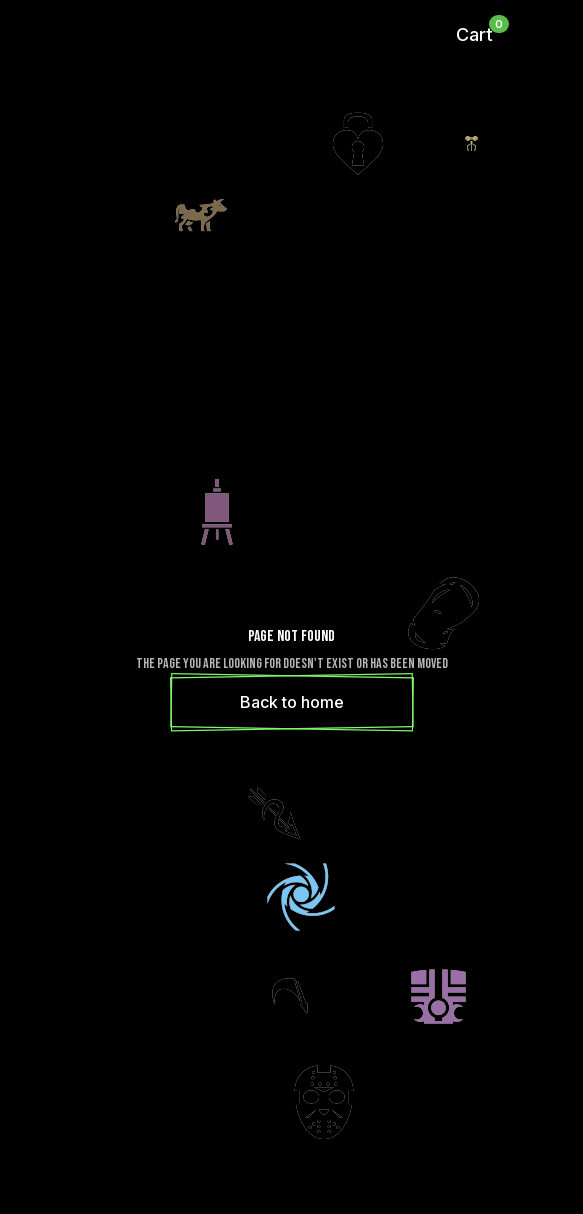 The image size is (583, 1214). Describe the element at coordinates (358, 144) in the screenshot. I see `indicates protected or private favorites` at that location.